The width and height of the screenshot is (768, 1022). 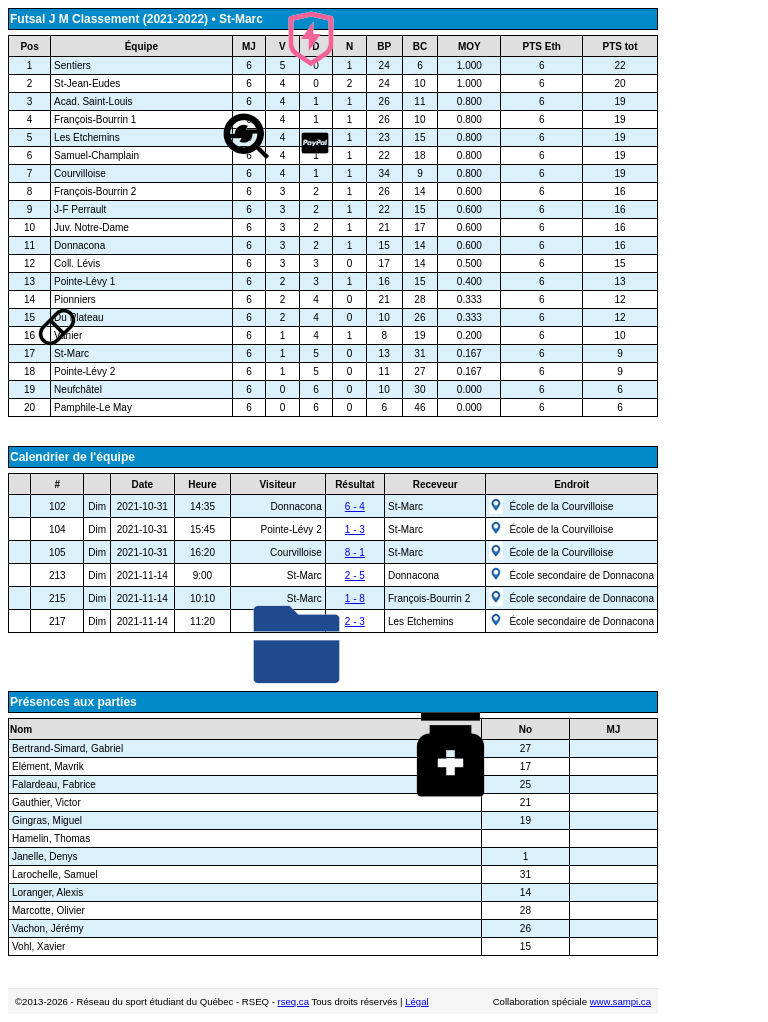 I want to click on find and replace text or content, so click(x=246, y=136).